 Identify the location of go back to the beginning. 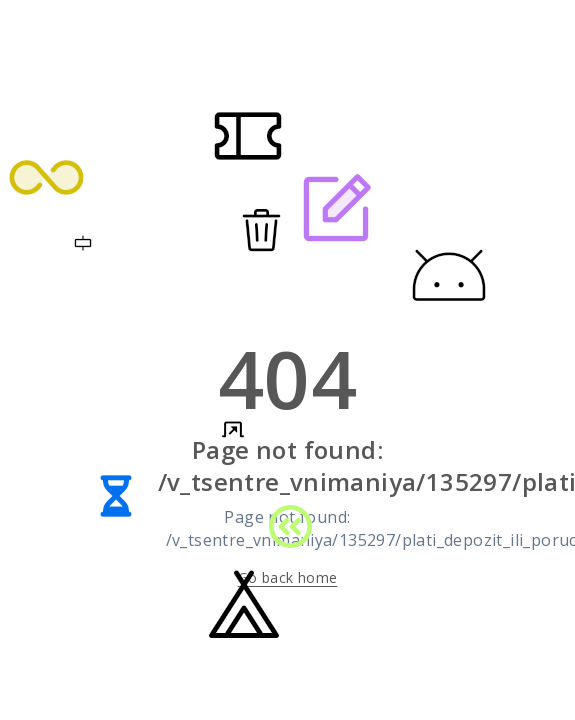
(290, 526).